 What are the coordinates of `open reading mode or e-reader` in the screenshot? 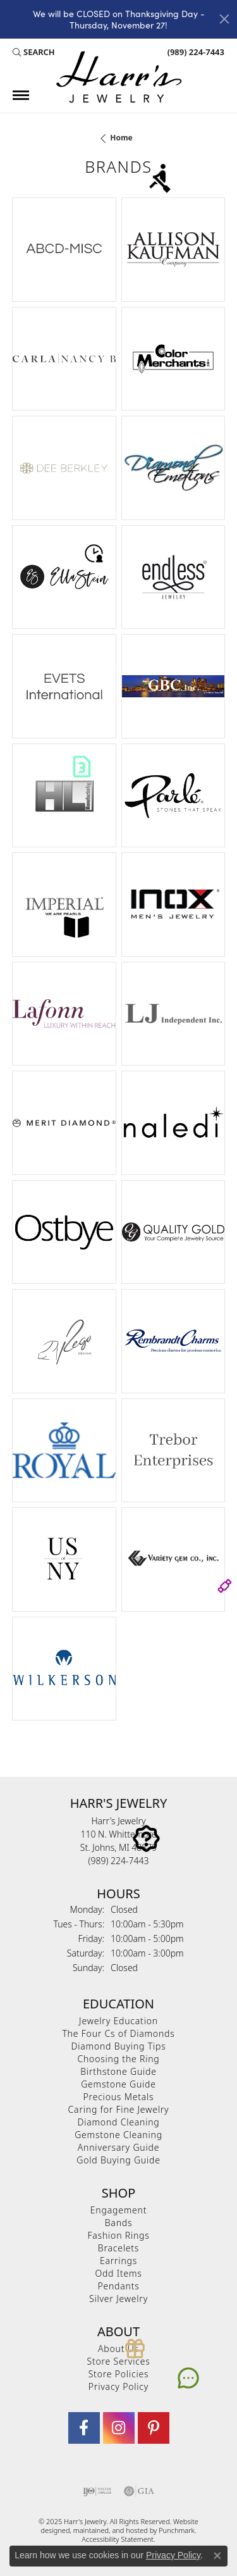 It's located at (76, 927).